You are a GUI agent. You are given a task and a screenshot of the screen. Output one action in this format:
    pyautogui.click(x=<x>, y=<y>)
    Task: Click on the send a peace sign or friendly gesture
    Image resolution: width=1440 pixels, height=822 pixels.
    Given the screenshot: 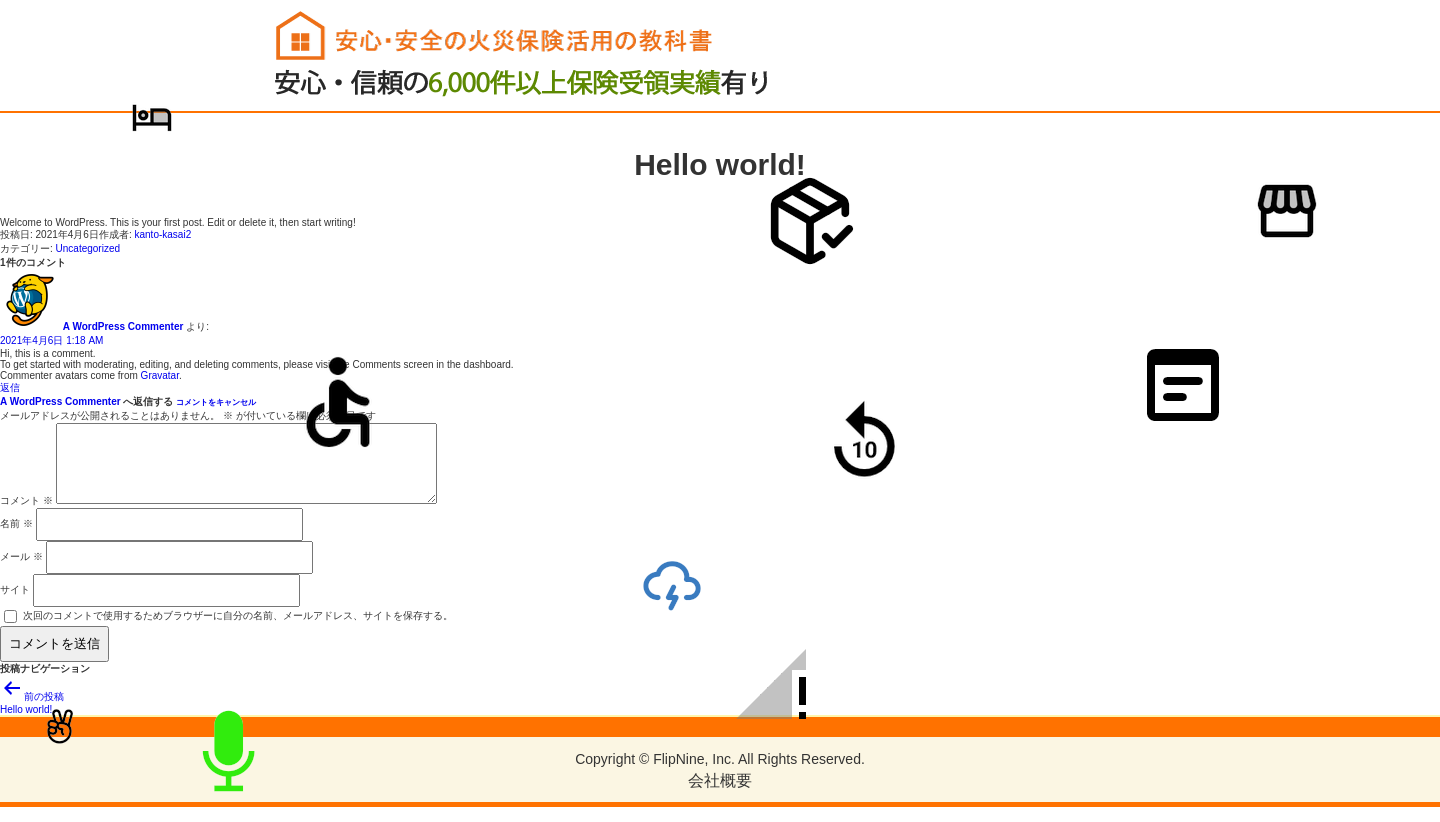 What is the action you would take?
    pyautogui.click(x=59, y=726)
    